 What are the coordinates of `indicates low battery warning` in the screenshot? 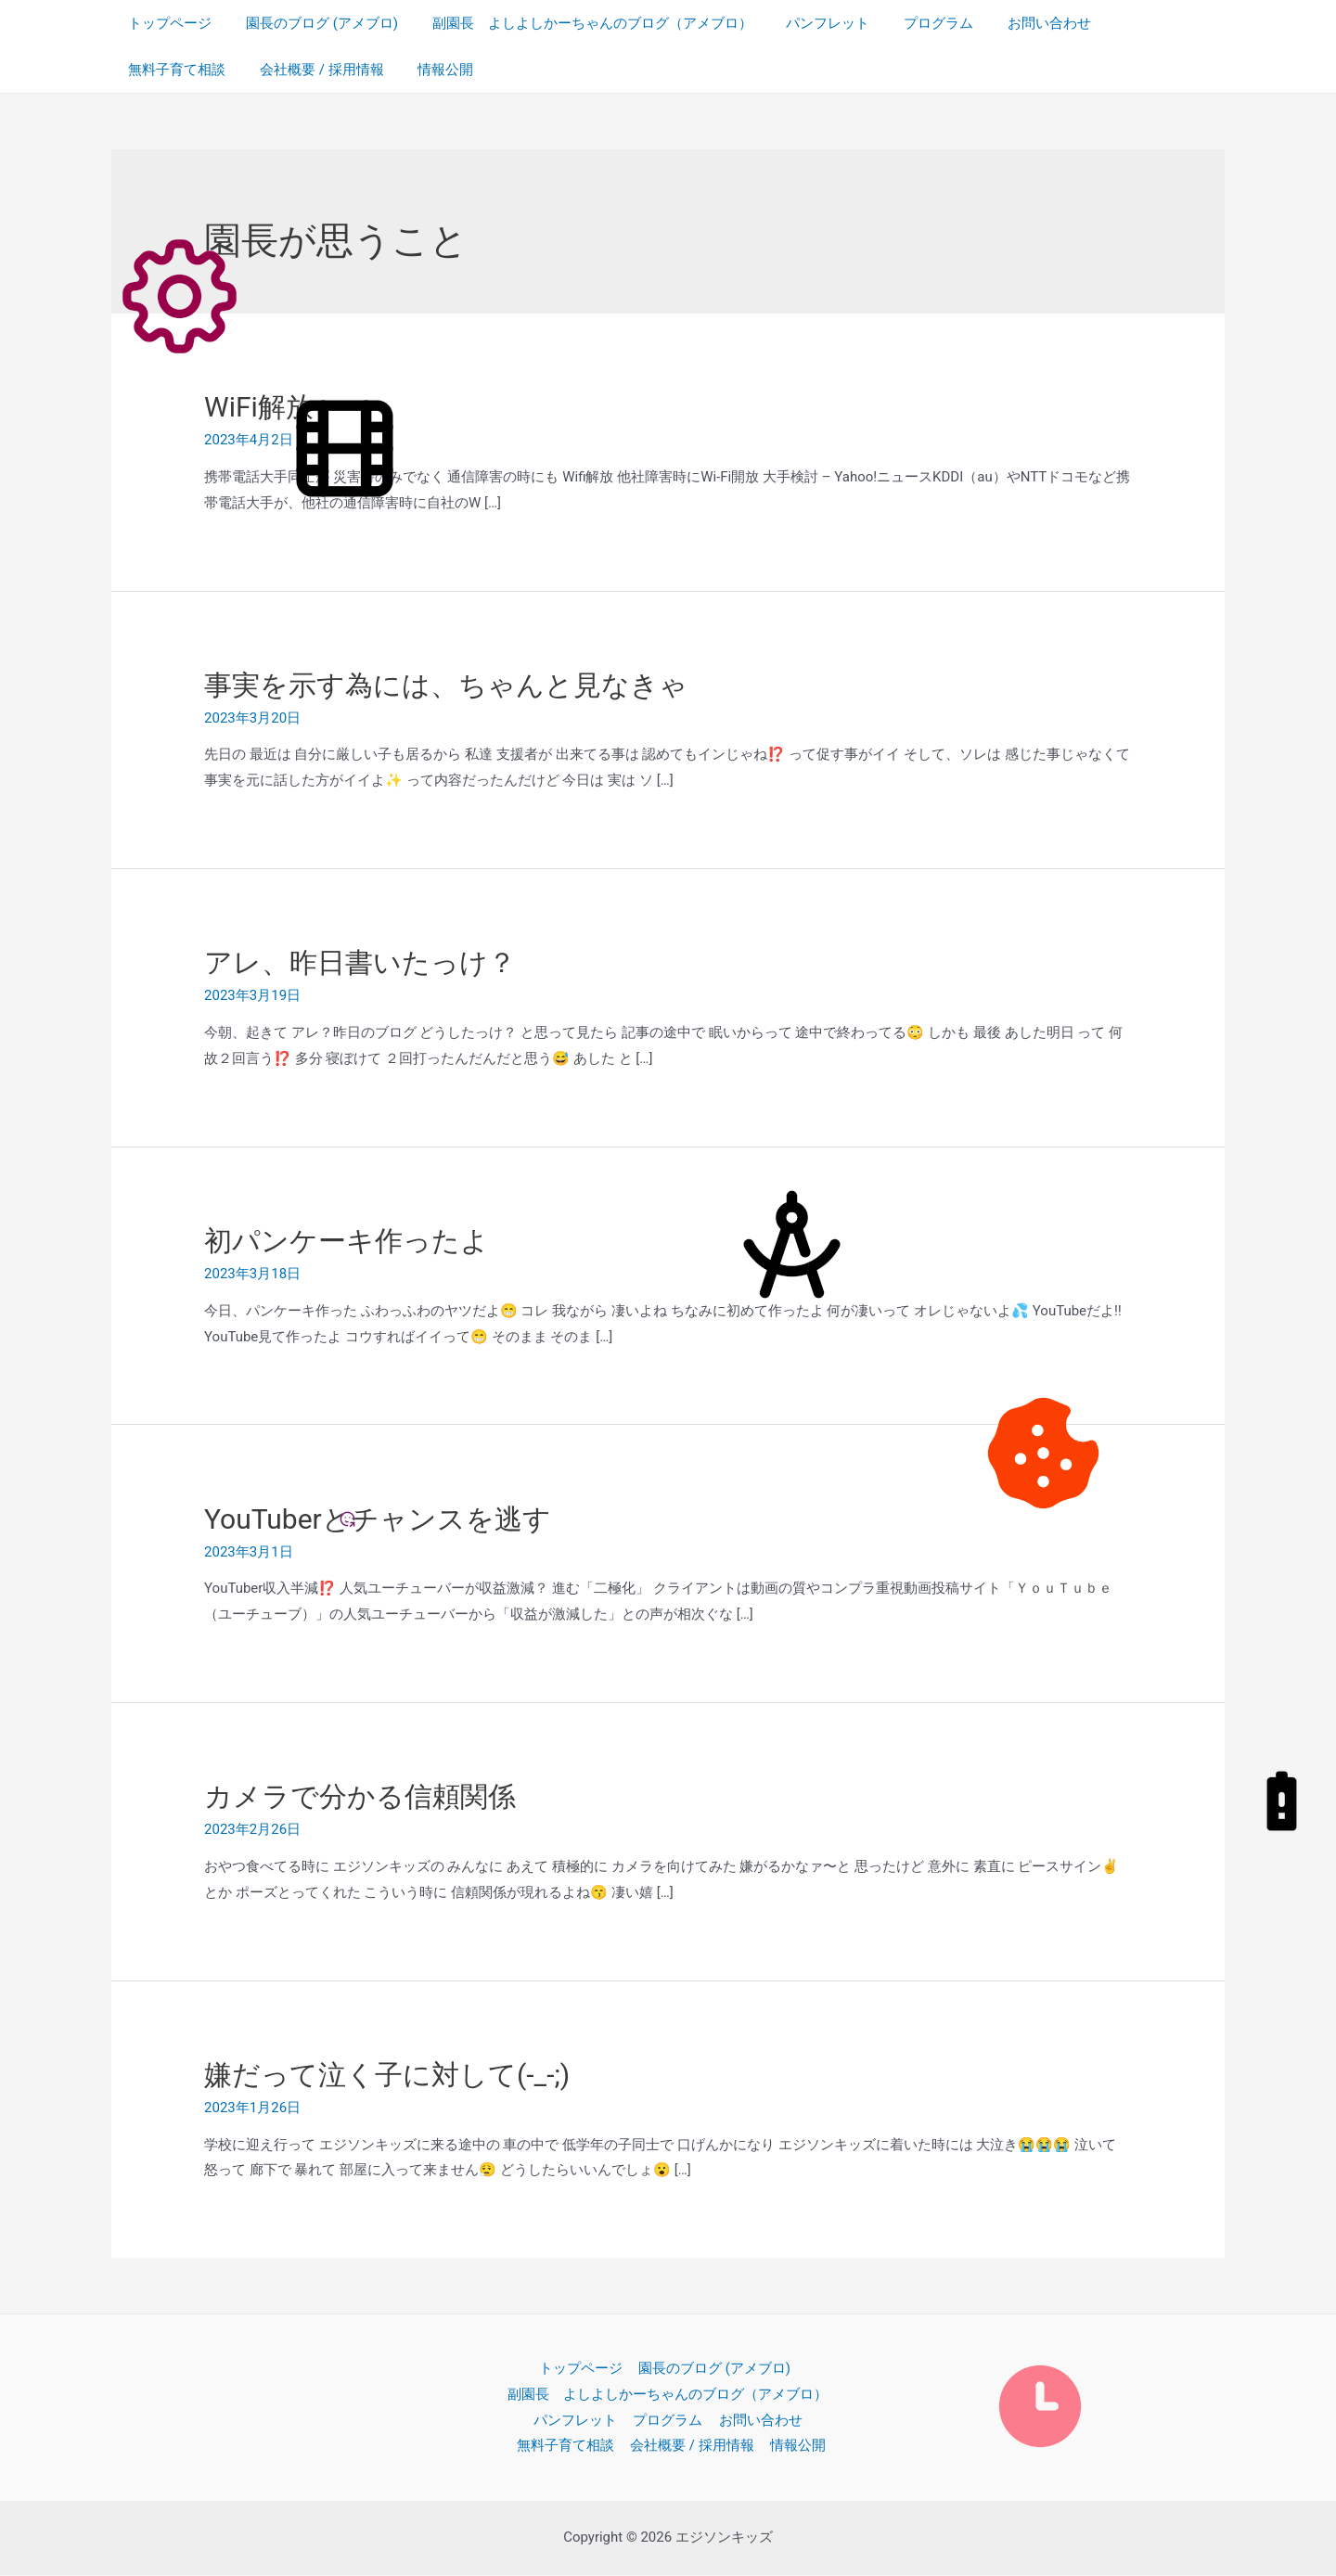 It's located at (1281, 1801).